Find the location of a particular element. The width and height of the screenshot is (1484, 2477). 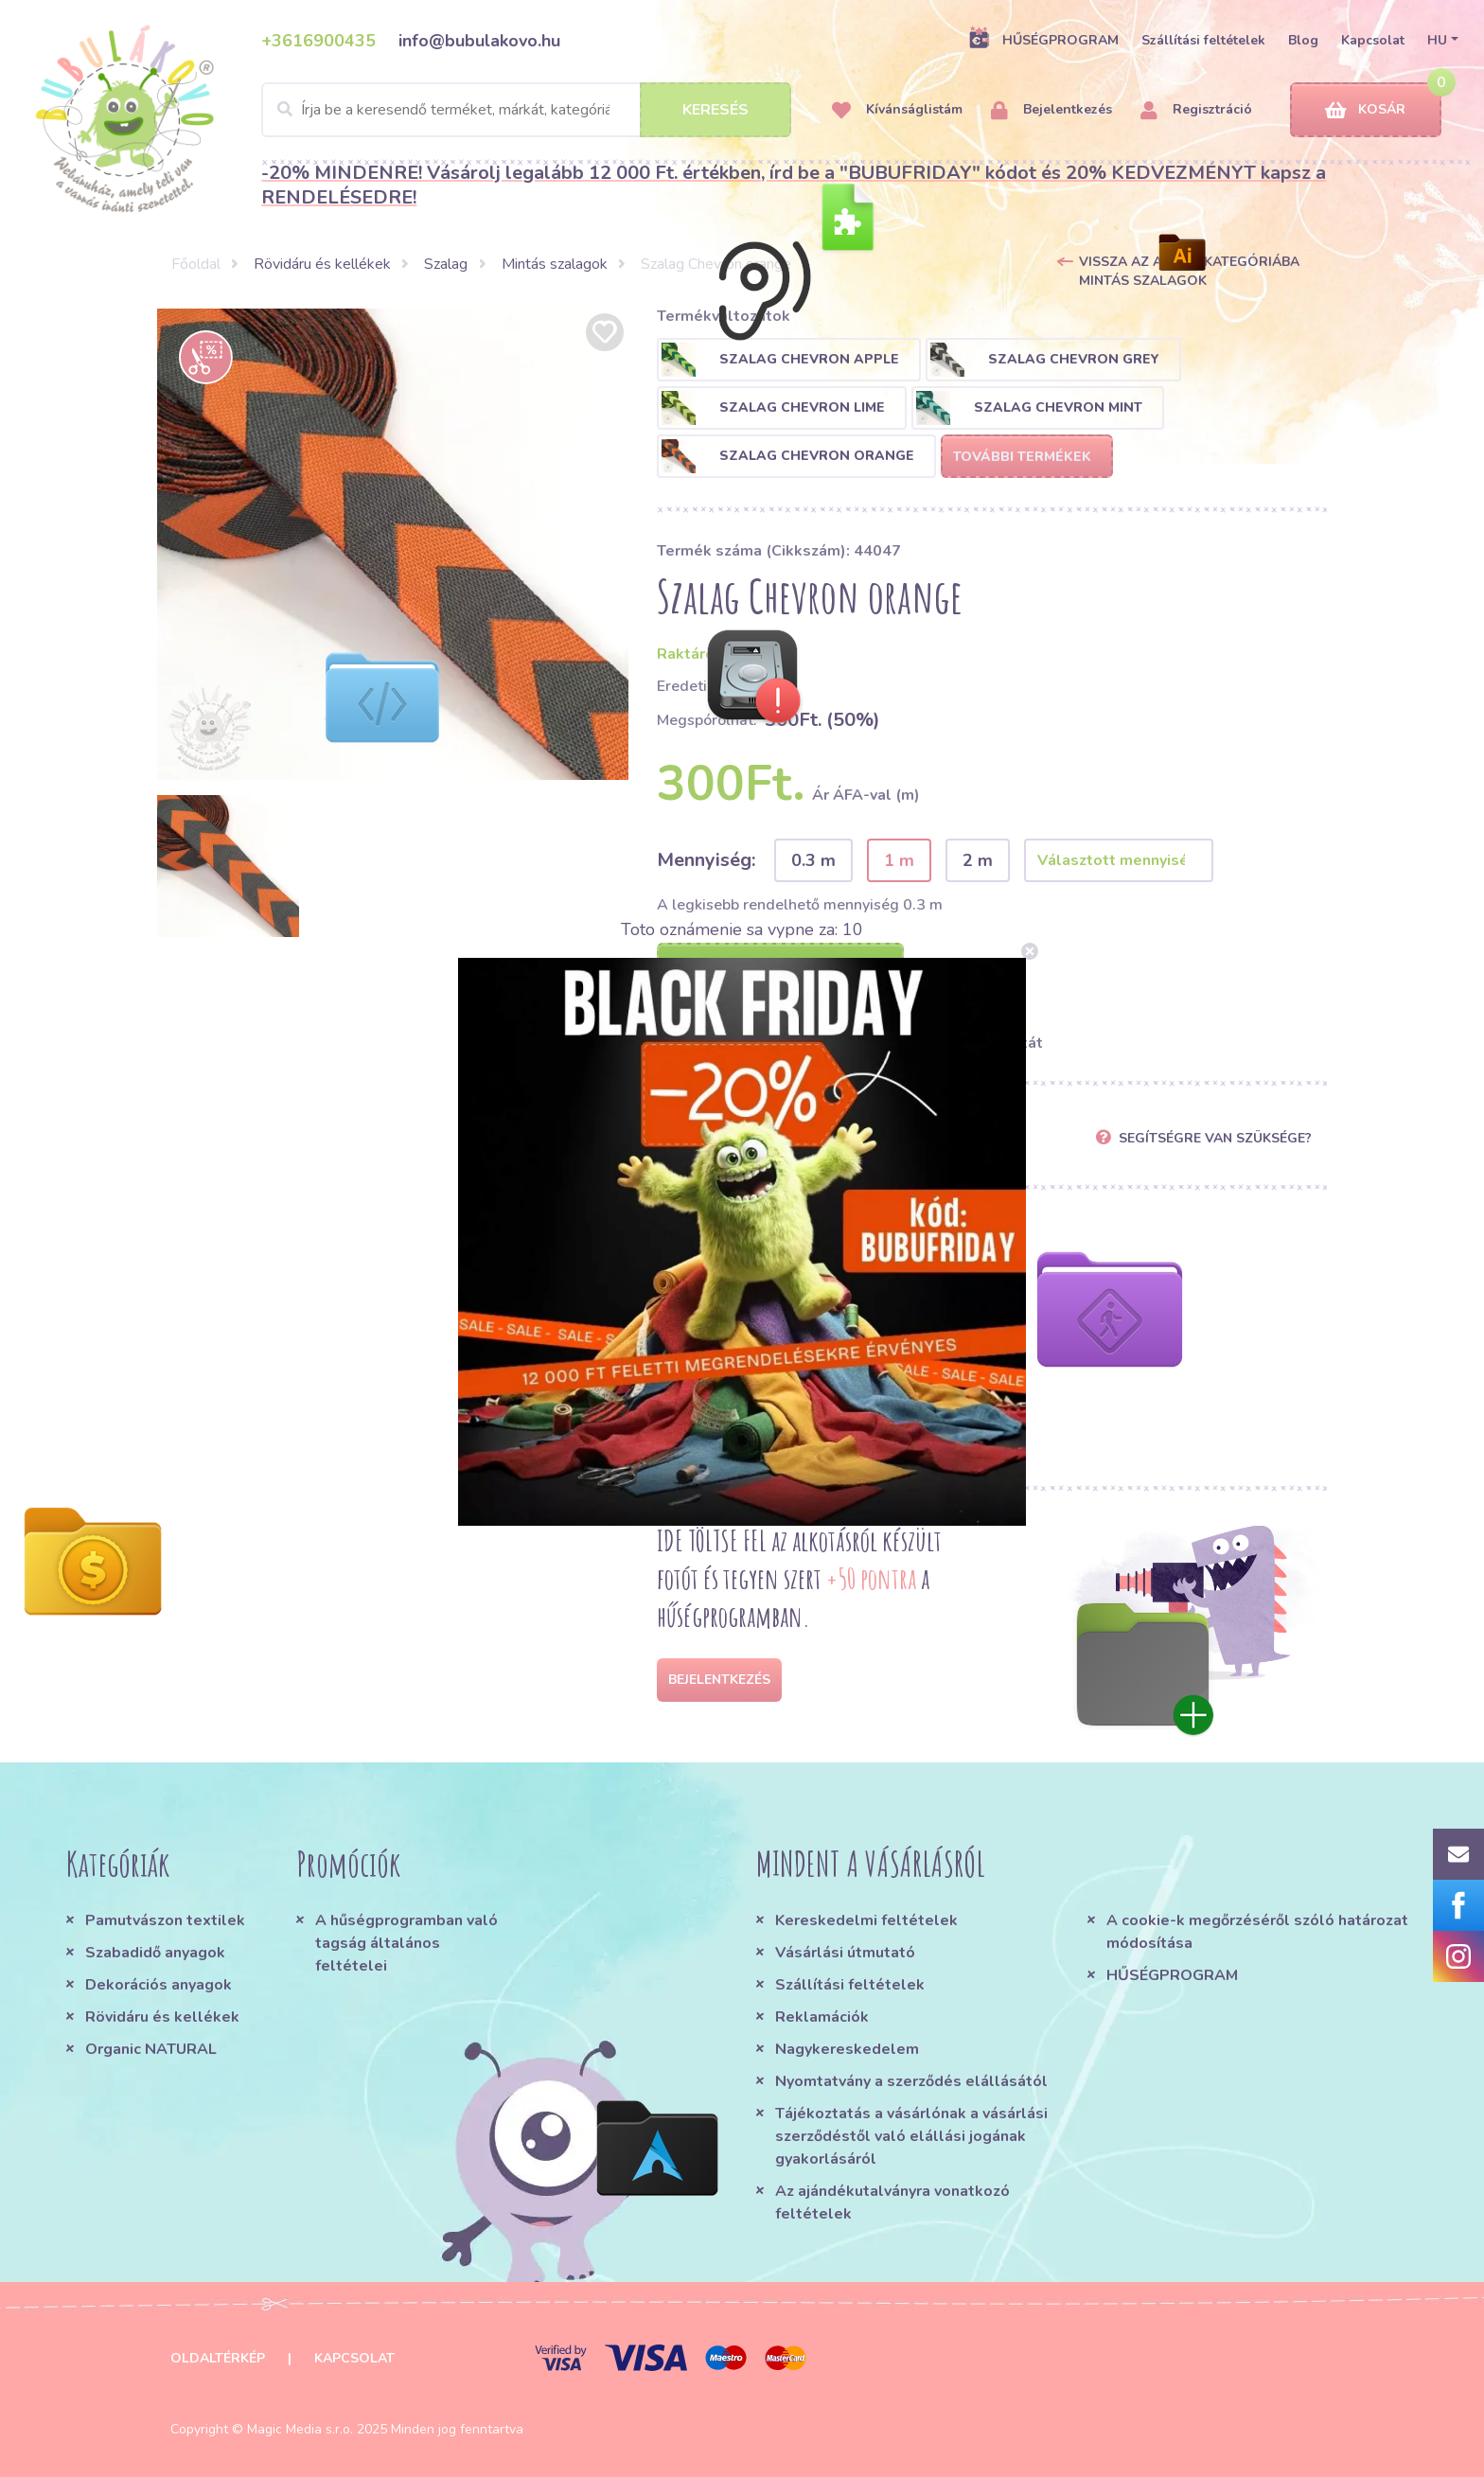

disk space warning alert is located at coordinates (752, 675).